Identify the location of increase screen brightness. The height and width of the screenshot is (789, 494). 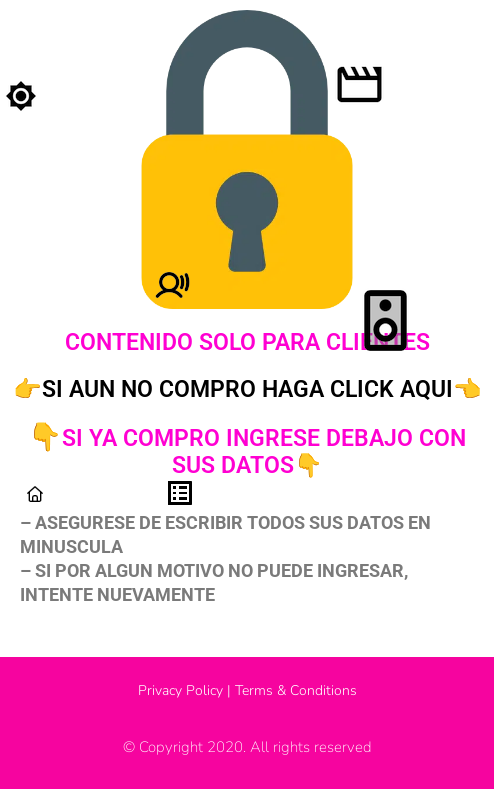
(21, 96).